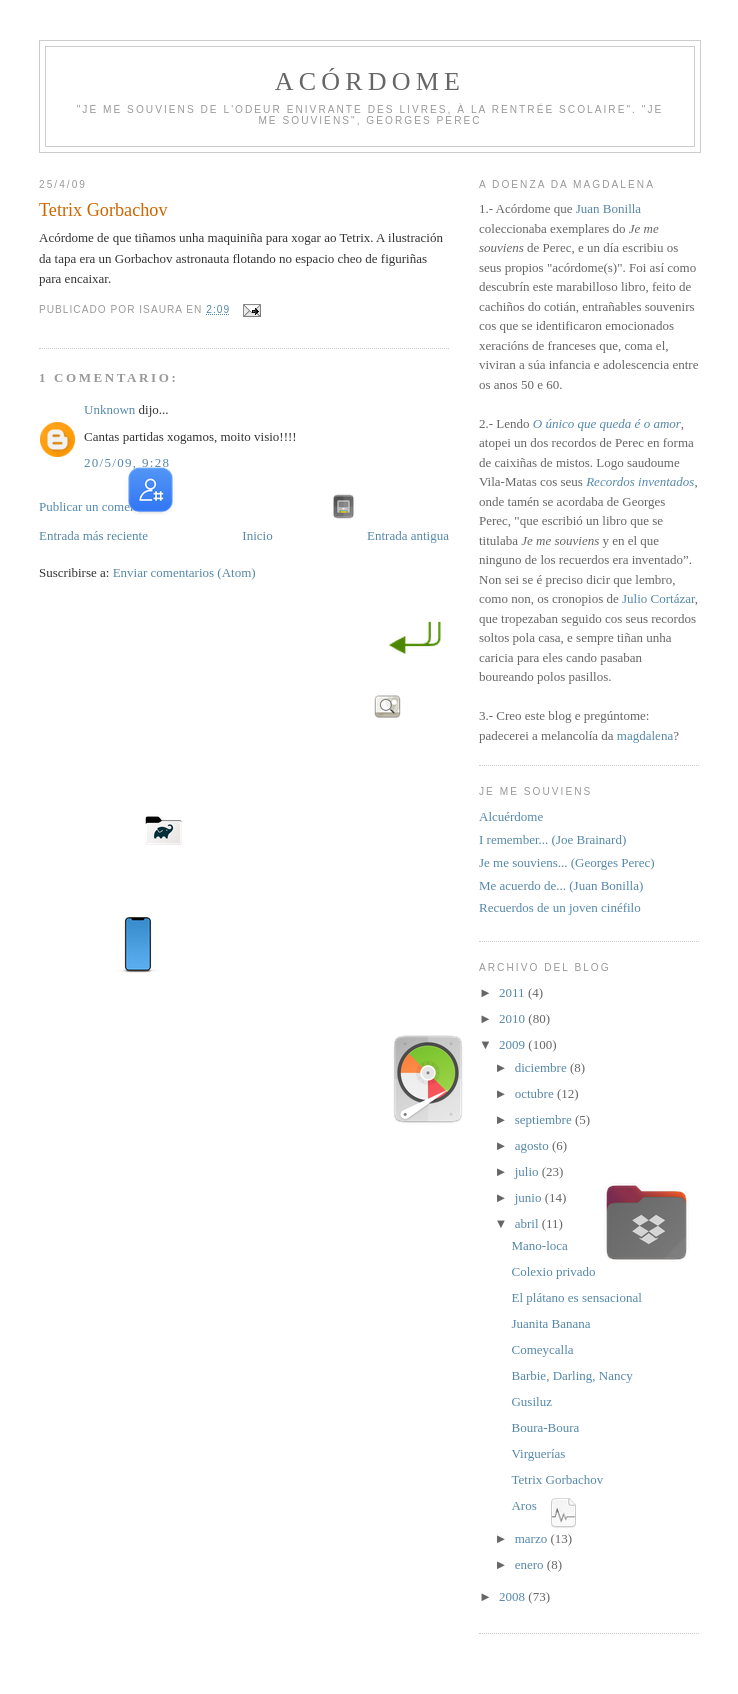  Describe the element at coordinates (150, 490) in the screenshot. I see `access administrator or sudo user preferences` at that location.